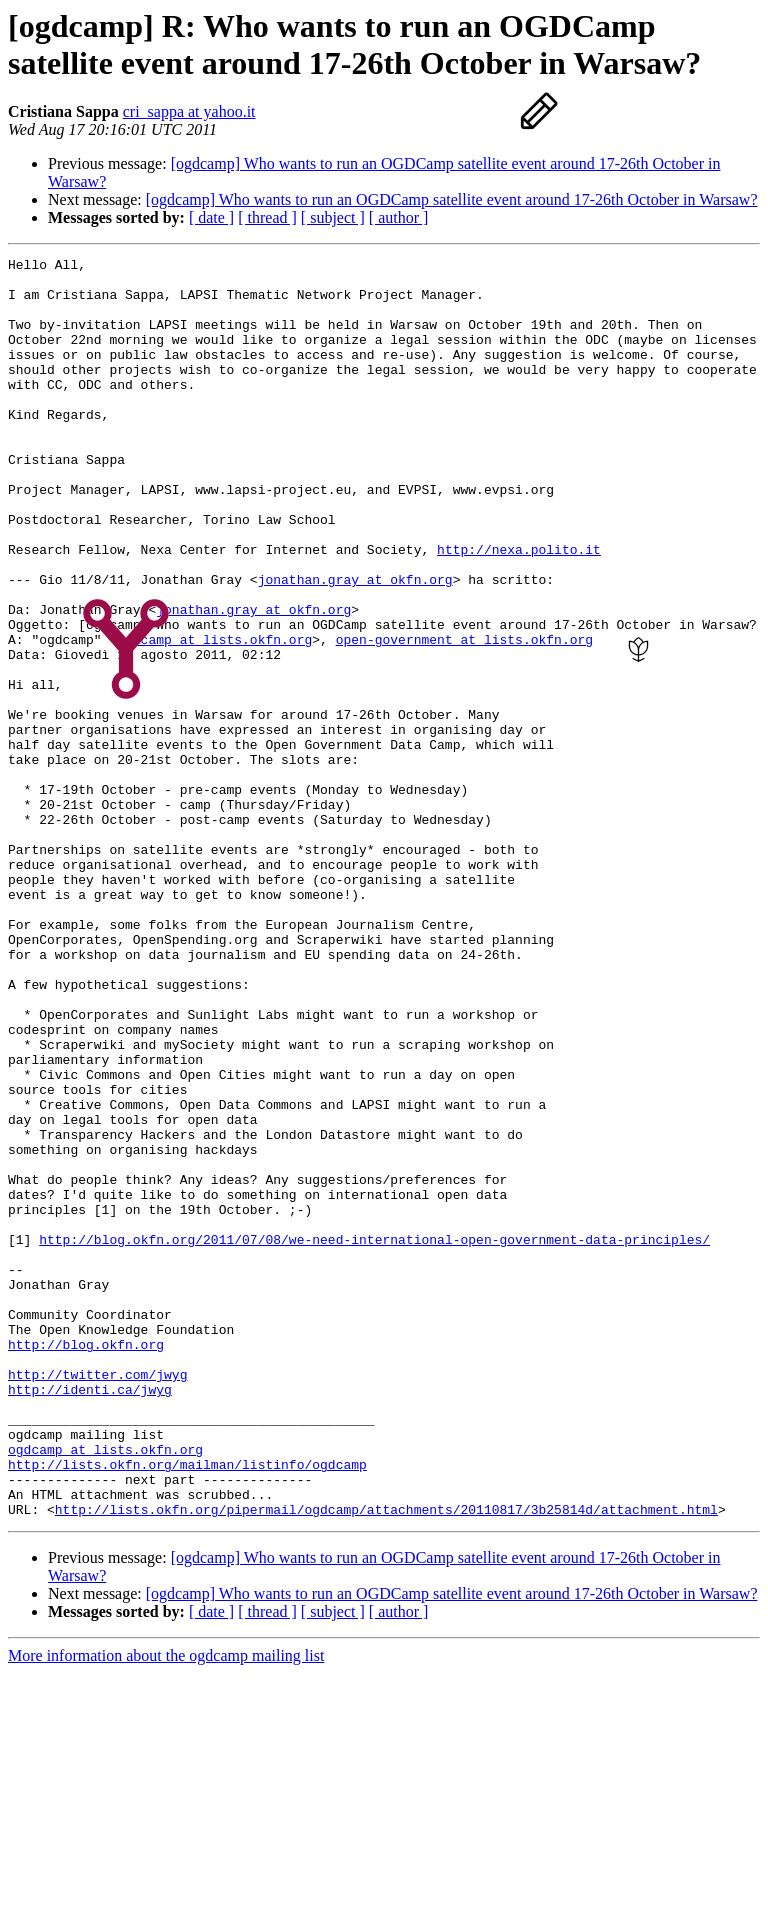  What do you see at coordinates (638, 649) in the screenshot?
I see `access garden or plant-related features` at bounding box center [638, 649].